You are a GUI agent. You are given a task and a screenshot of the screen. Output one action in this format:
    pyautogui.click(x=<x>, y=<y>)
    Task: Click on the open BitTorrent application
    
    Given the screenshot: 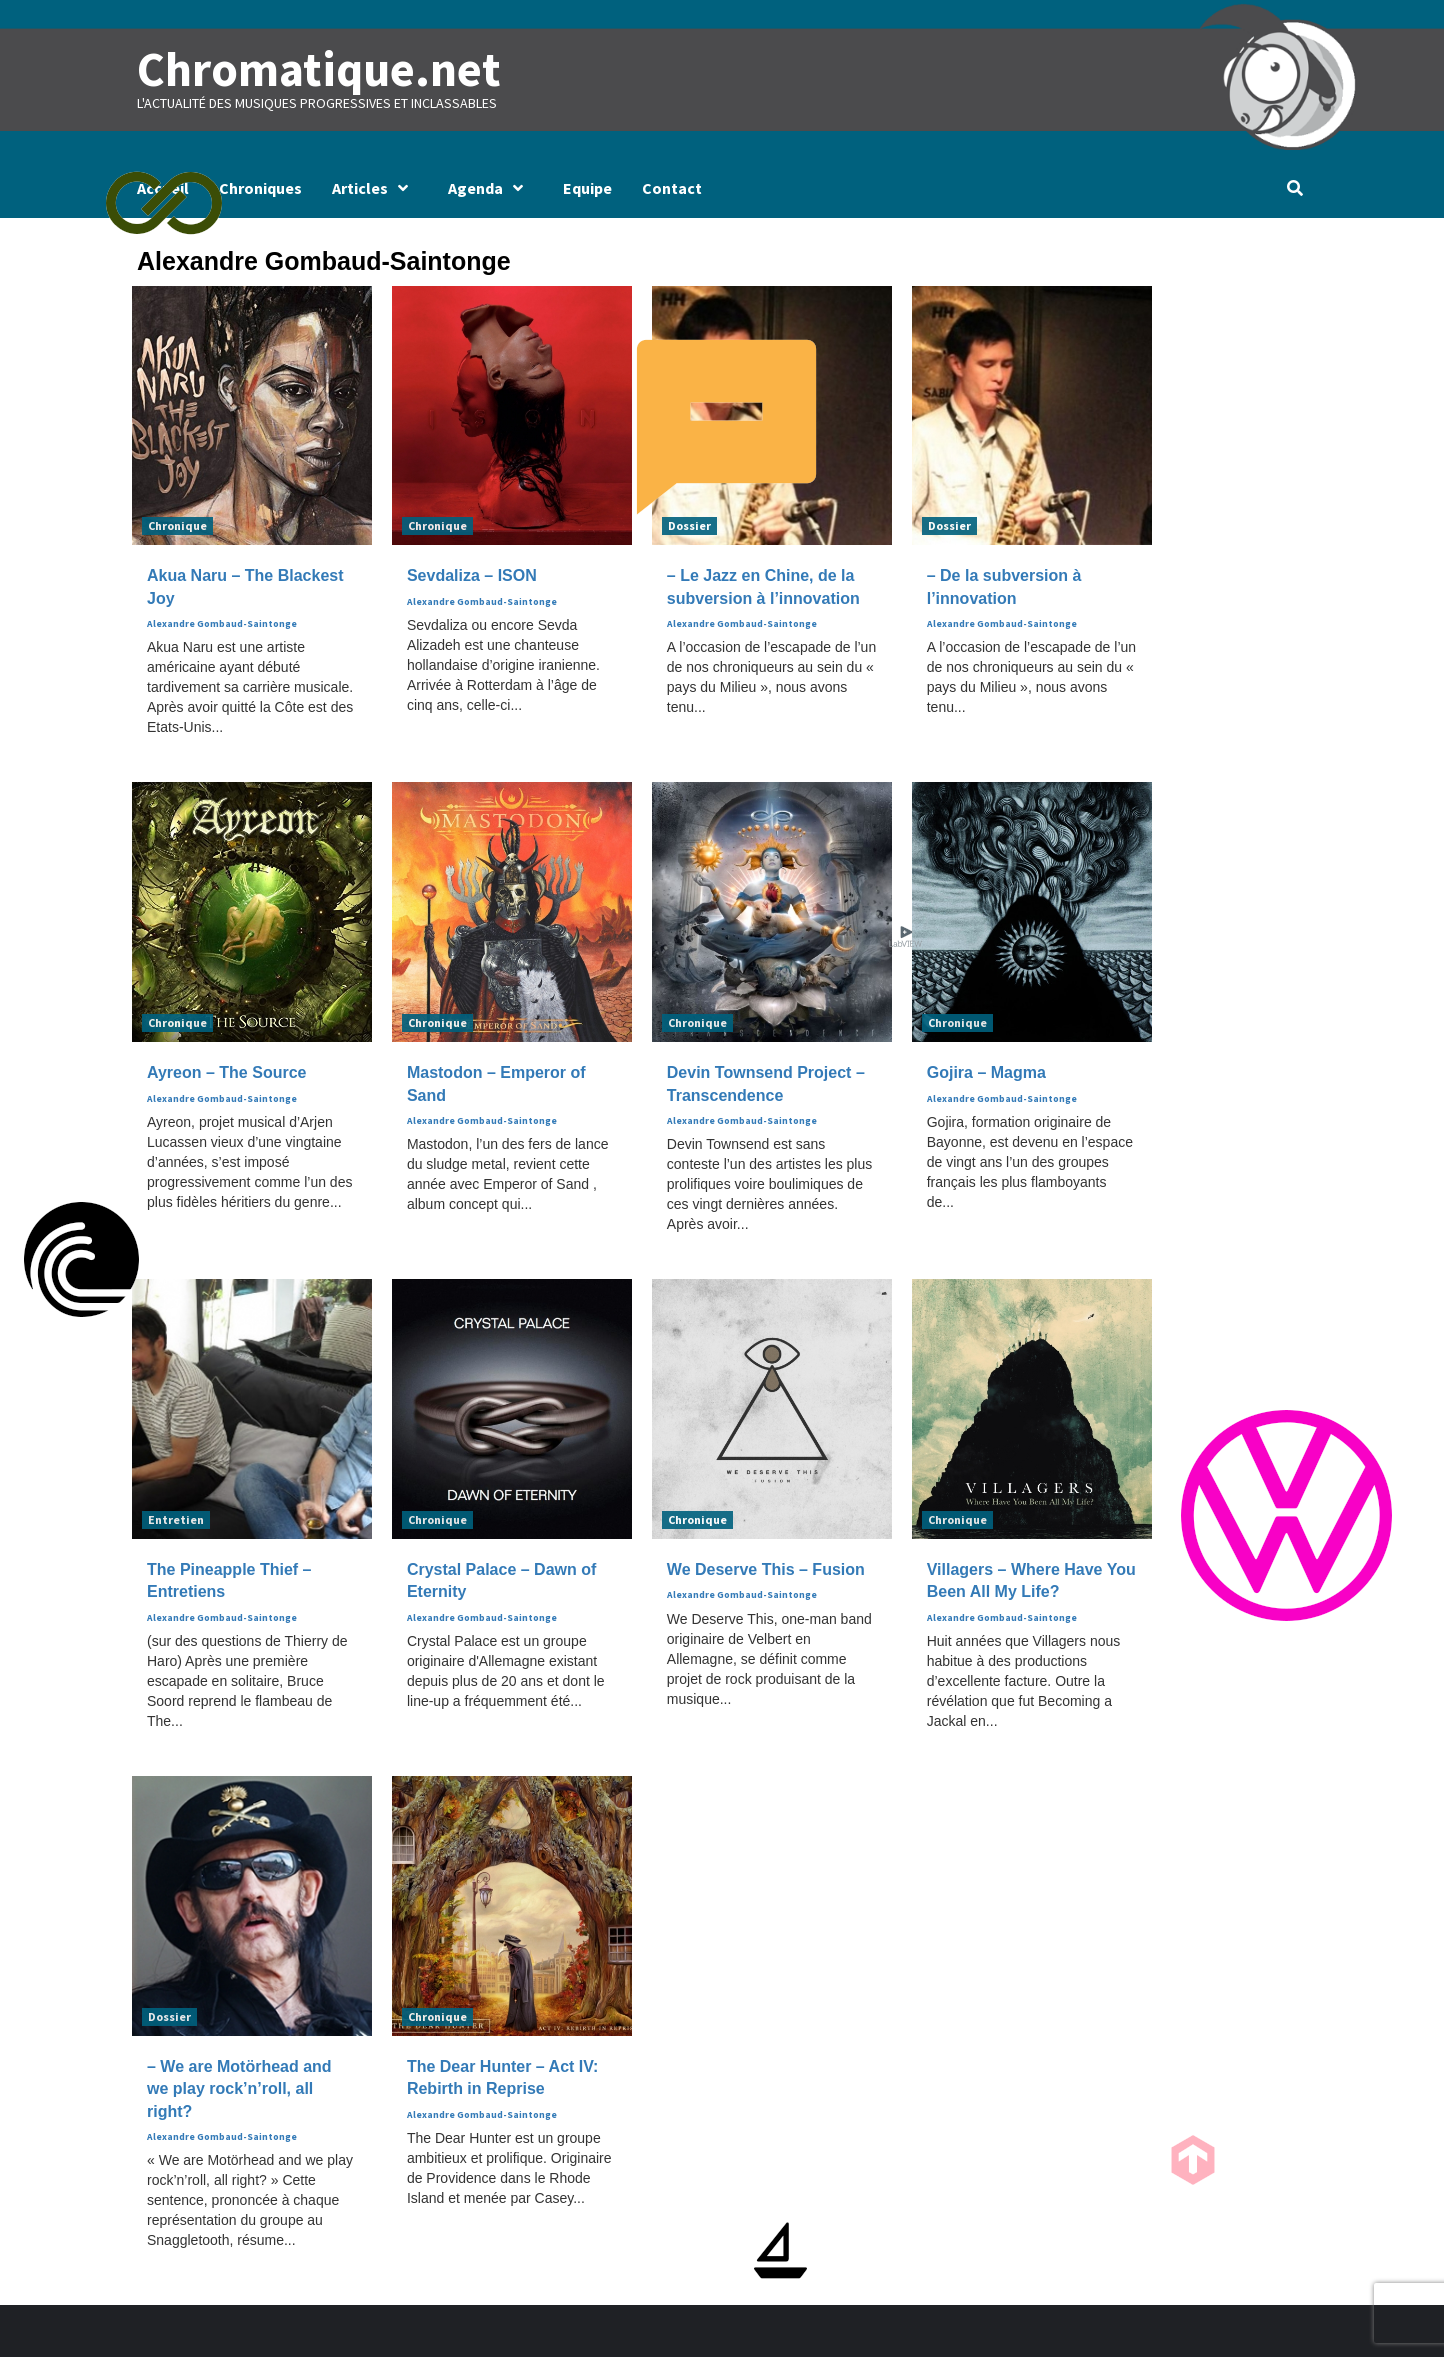 What is the action you would take?
    pyautogui.click(x=81, y=1259)
    